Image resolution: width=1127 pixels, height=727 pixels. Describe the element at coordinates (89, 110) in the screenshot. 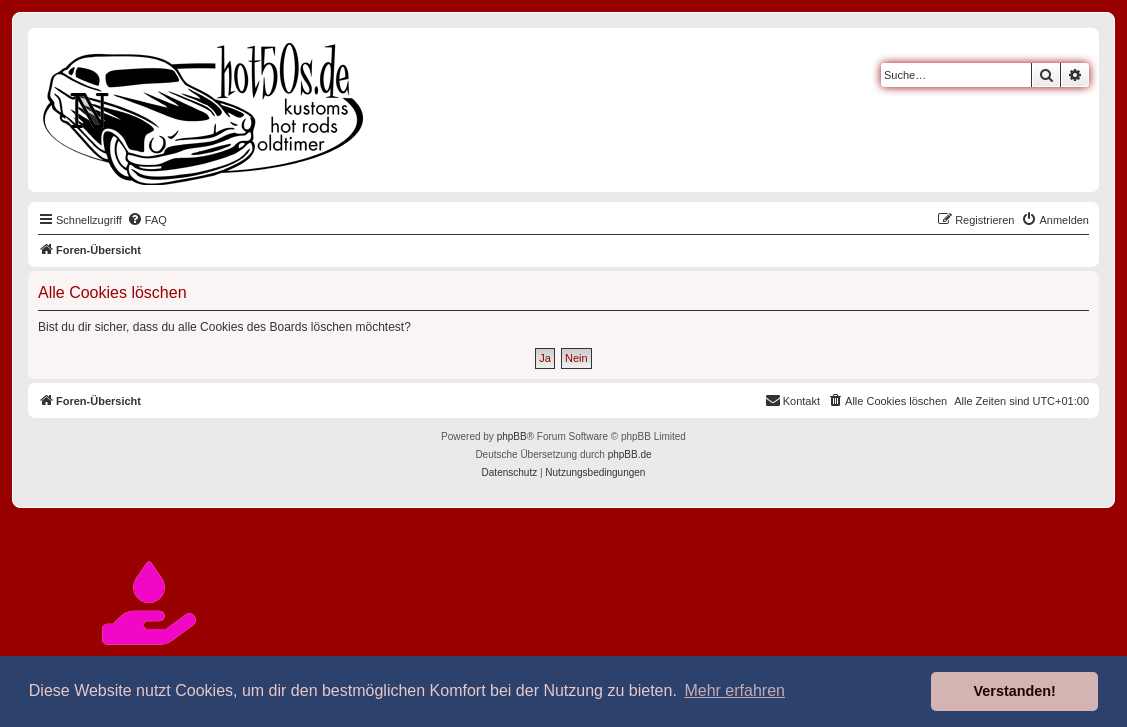

I see `open notion app` at that location.